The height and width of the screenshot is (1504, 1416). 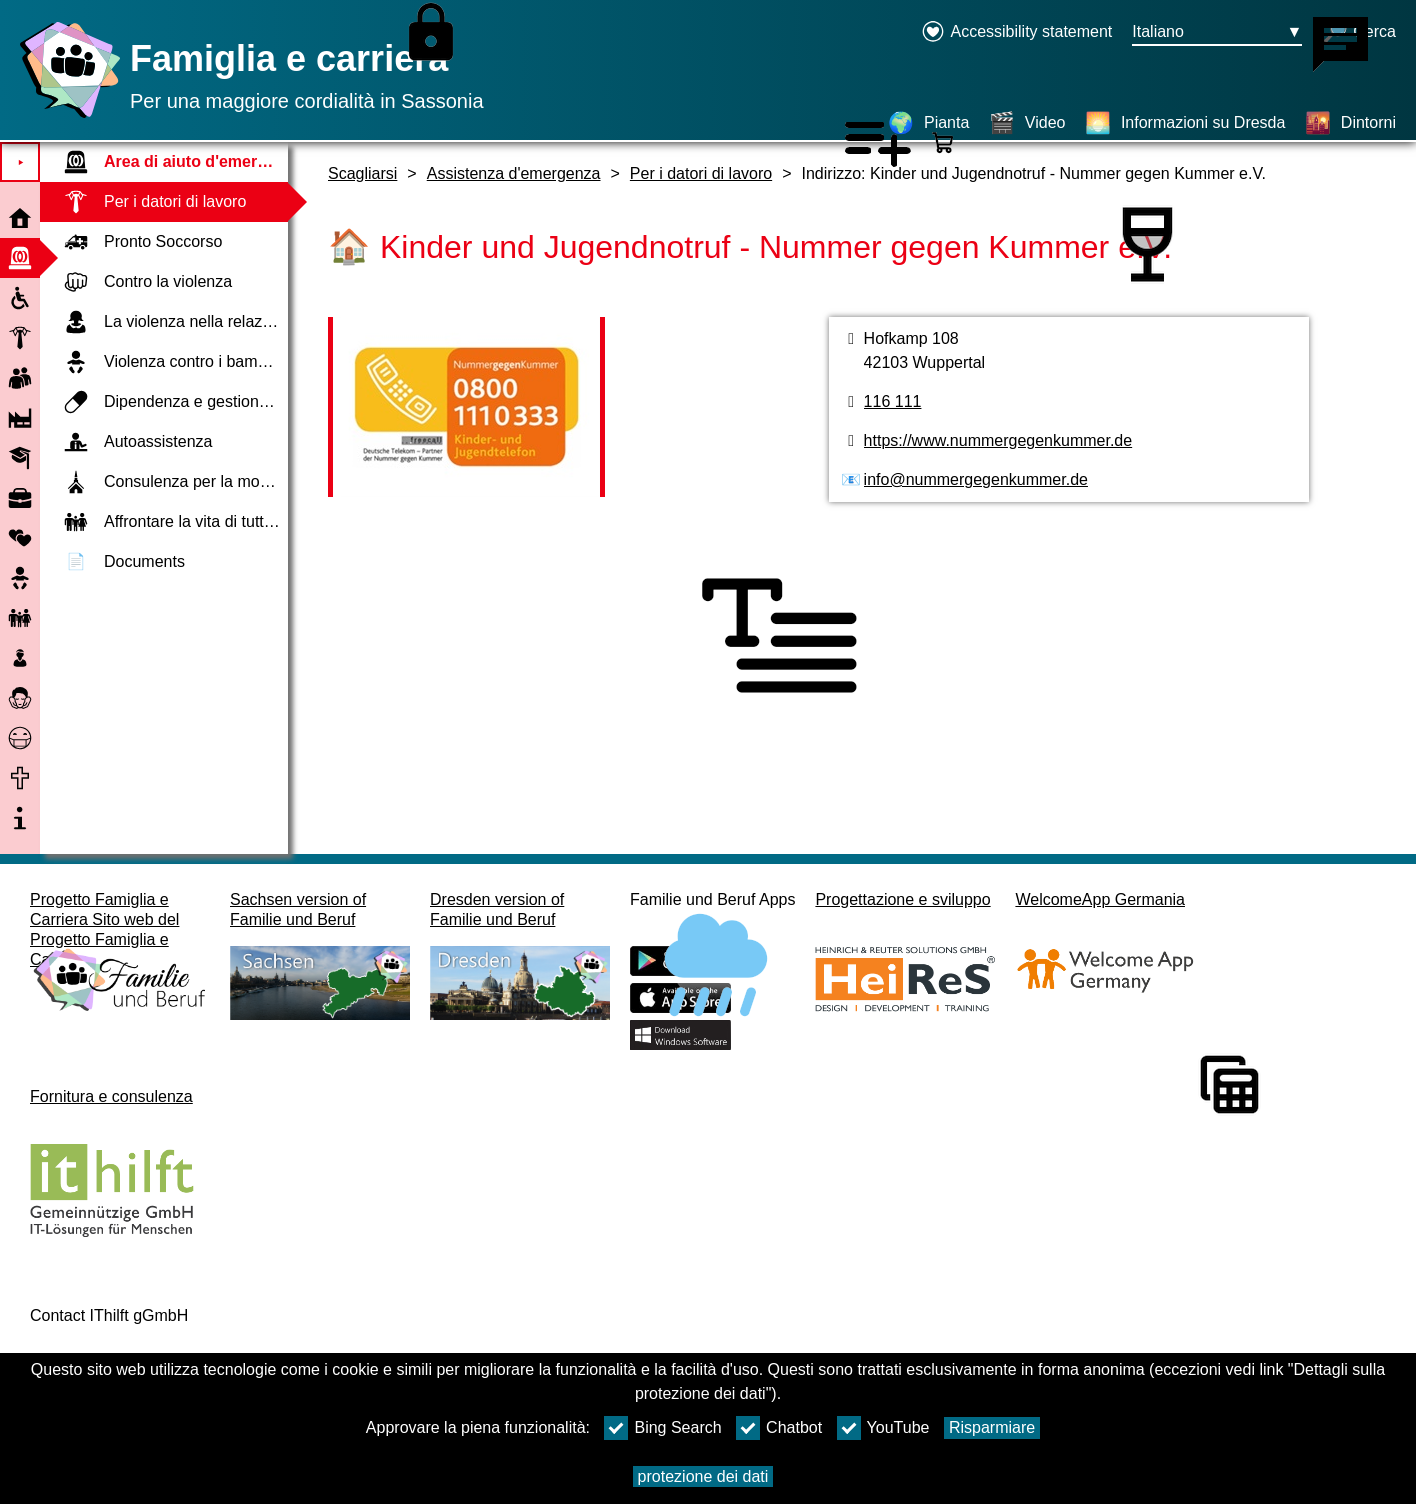 I want to click on indicates a secure connection, so click(x=431, y=33).